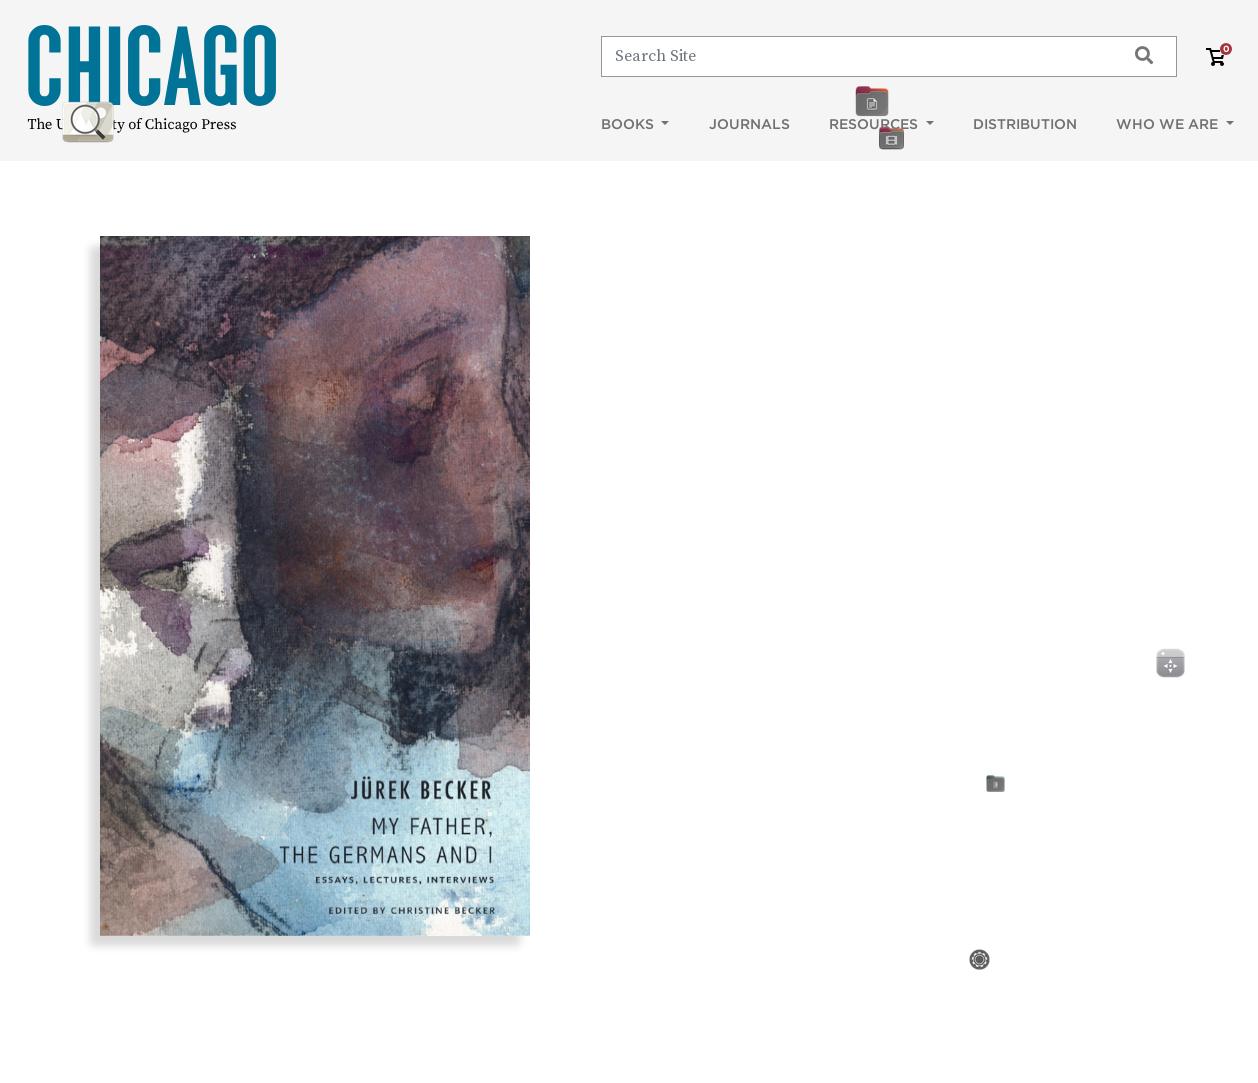 Image resolution: width=1258 pixels, height=1083 pixels. I want to click on open templates folder, so click(995, 783).